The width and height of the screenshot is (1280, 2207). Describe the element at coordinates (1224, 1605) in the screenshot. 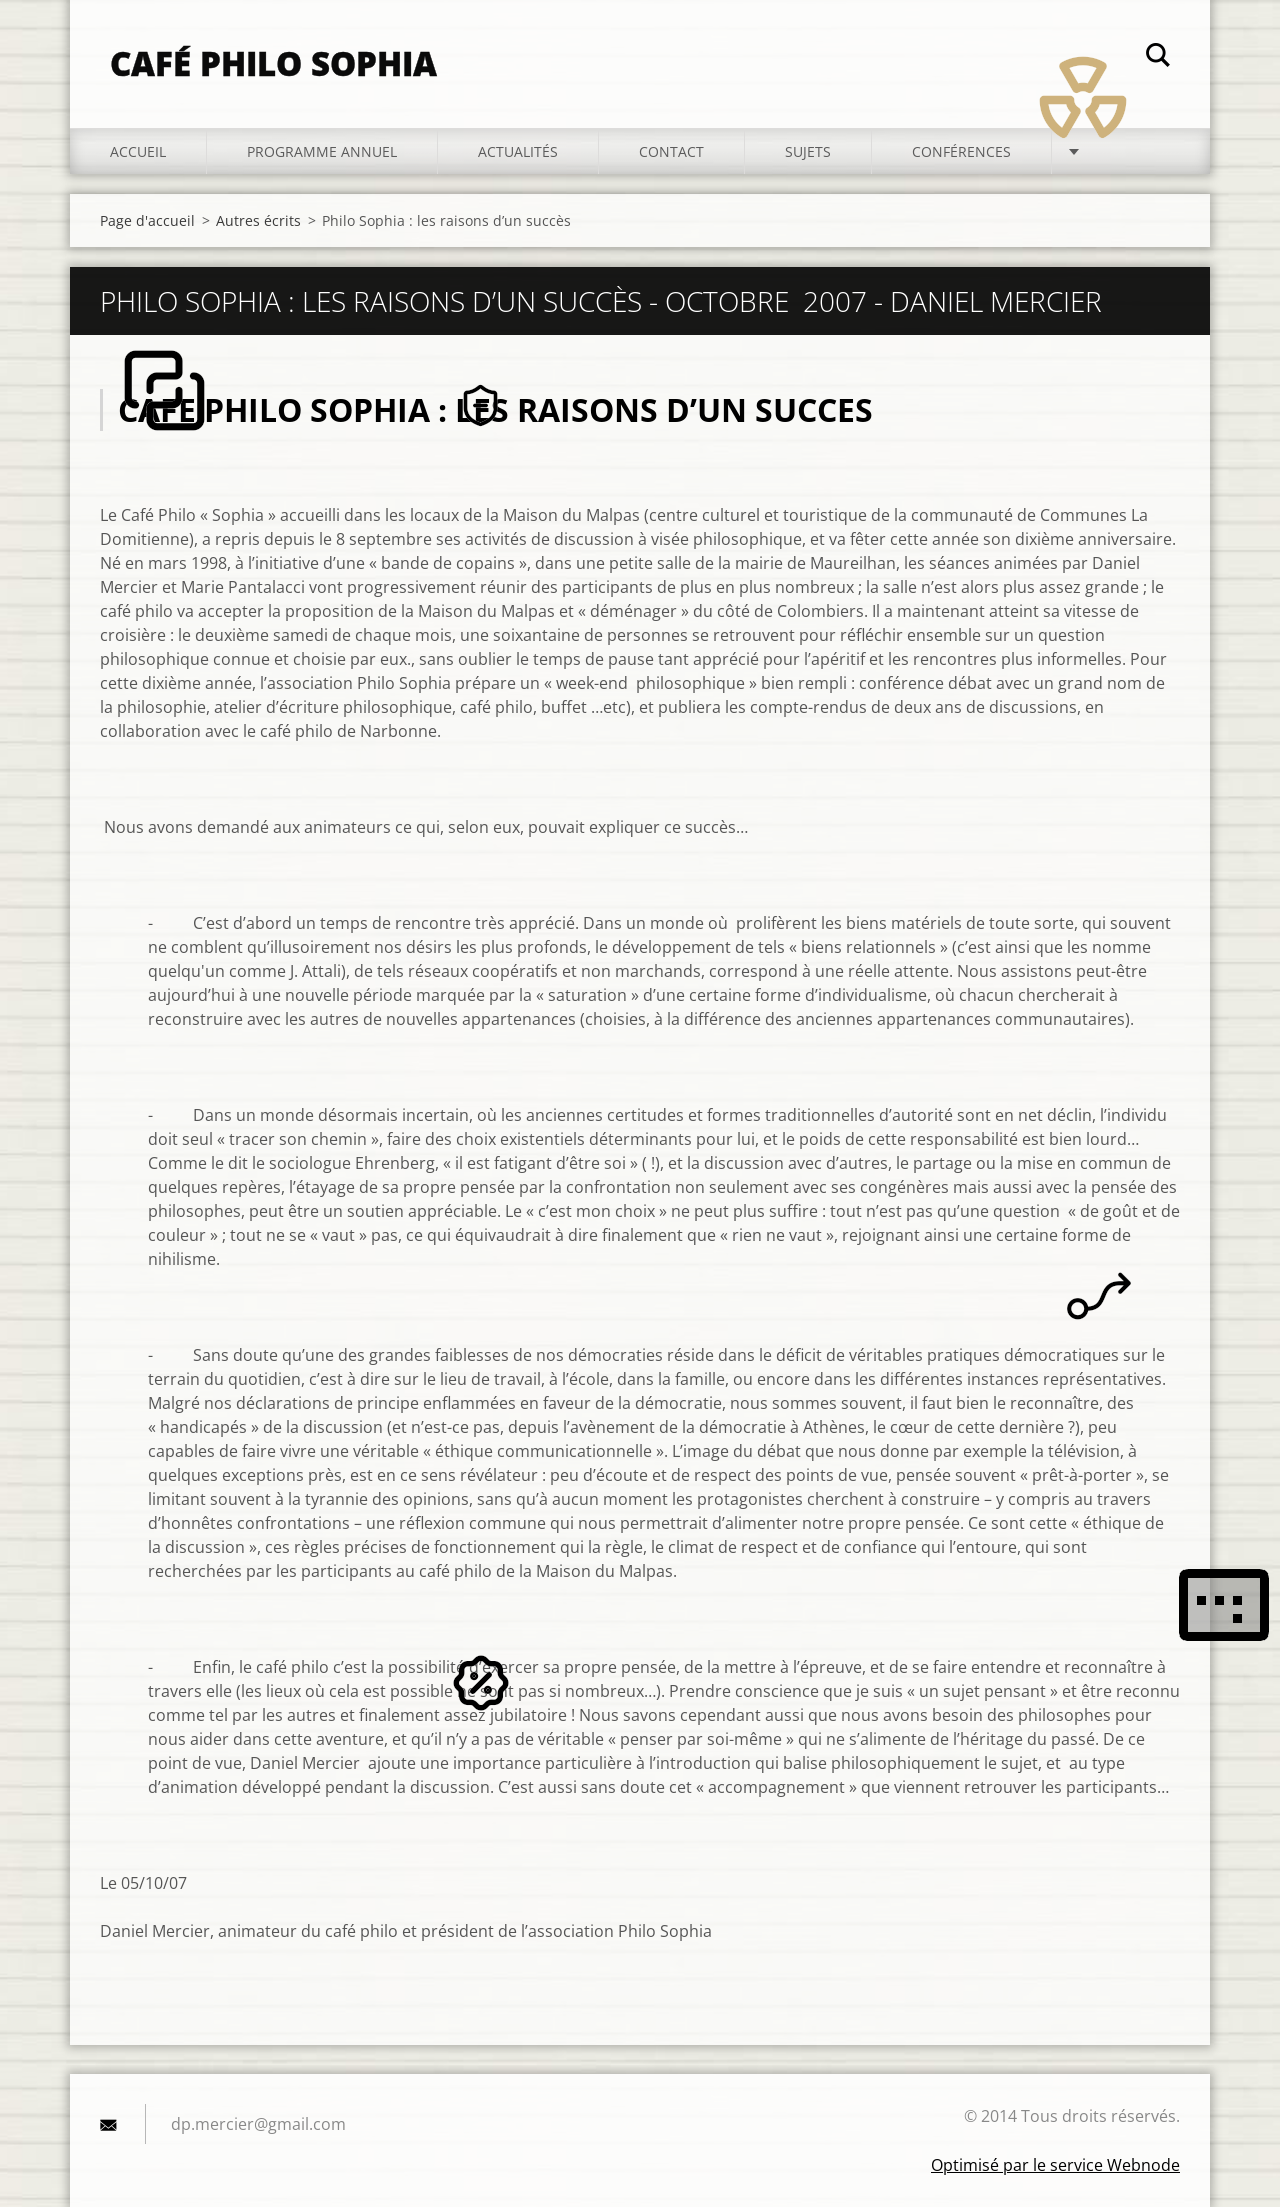

I see `adjust image aspect ratio settings` at that location.